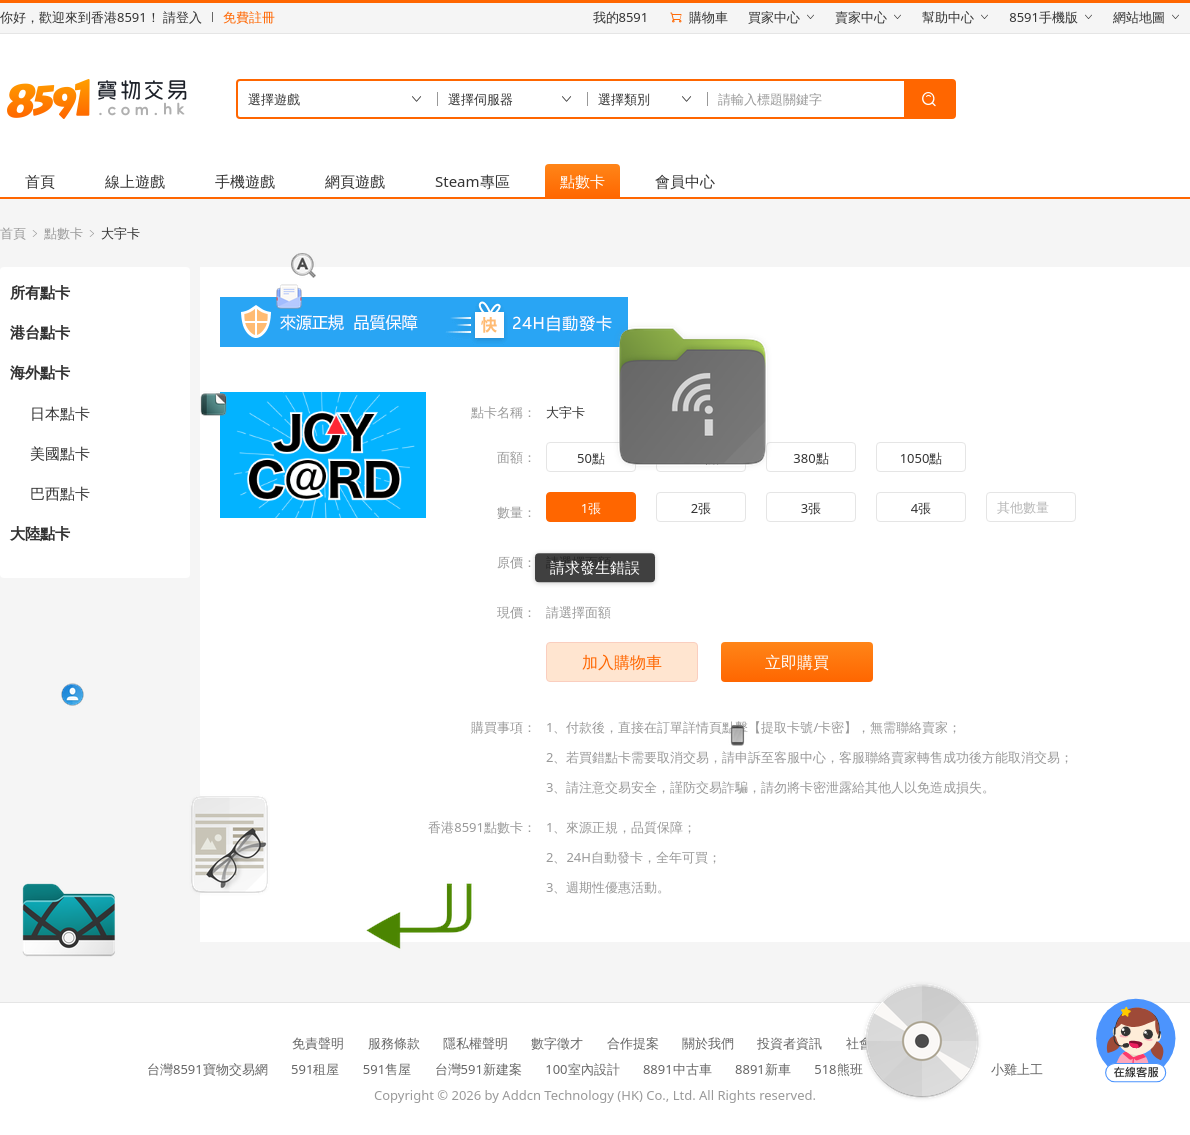 This screenshot has height=1135, width=1190. Describe the element at coordinates (692, 396) in the screenshot. I see `open insync cloud sync folder` at that location.